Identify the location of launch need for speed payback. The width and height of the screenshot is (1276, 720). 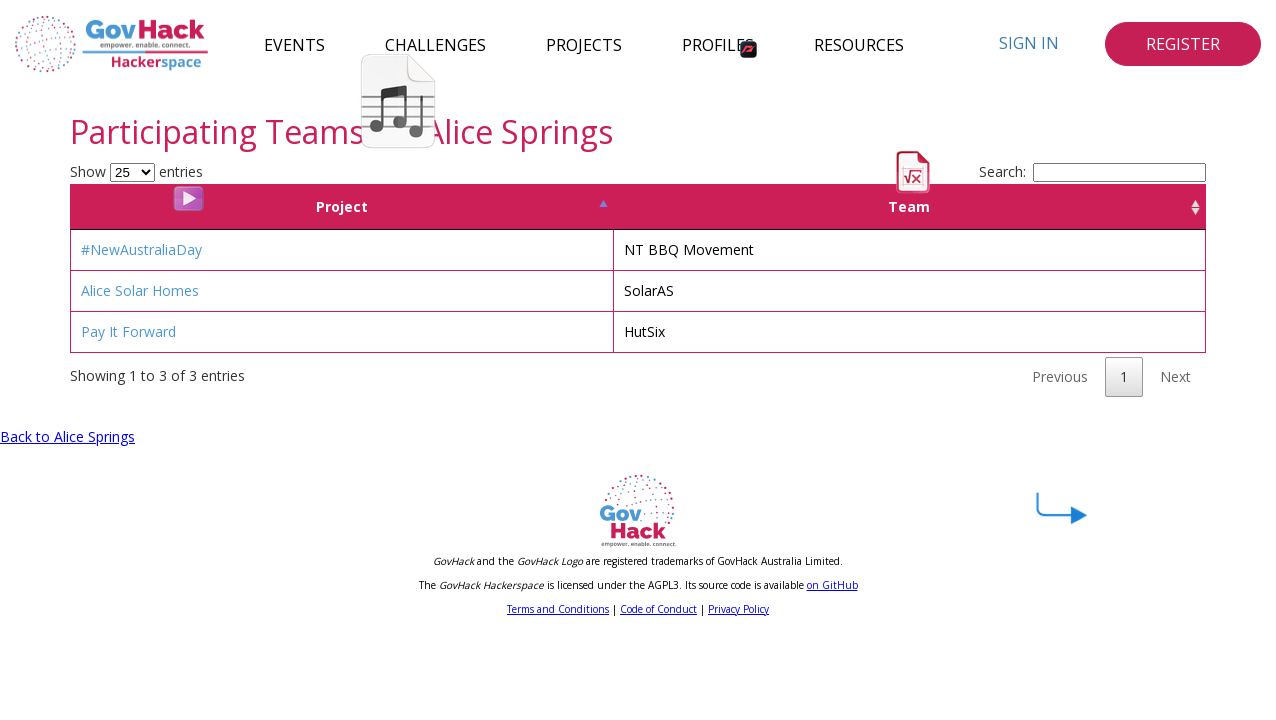
(748, 49).